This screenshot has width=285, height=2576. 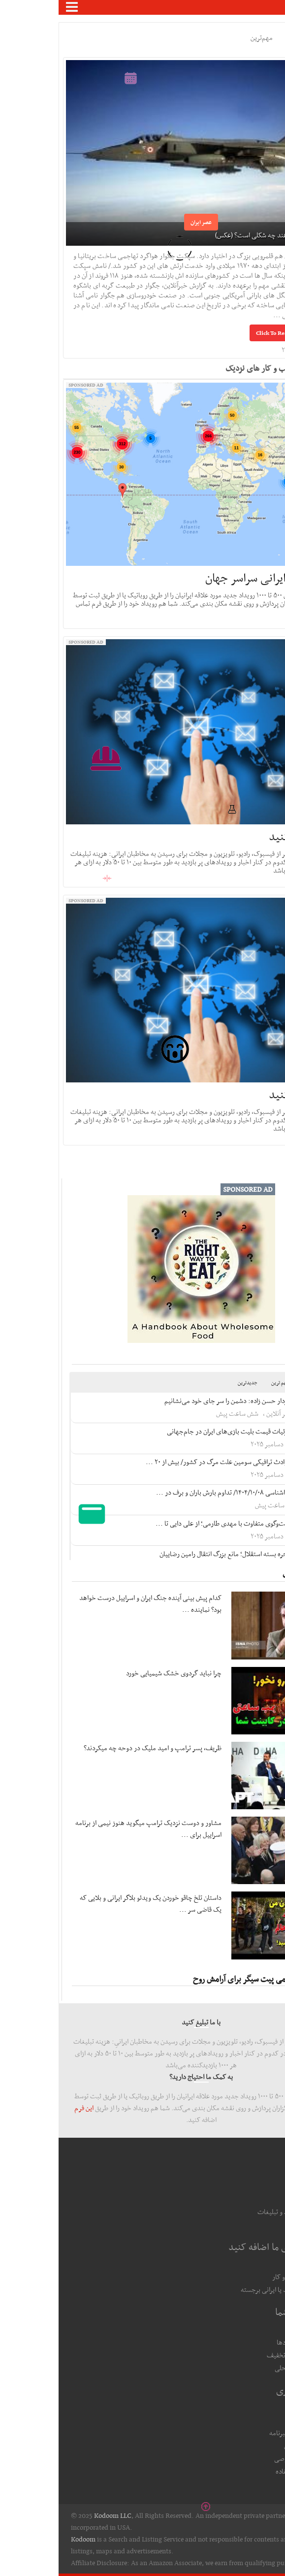 I want to click on react with a crying emotion, so click(x=175, y=1049).